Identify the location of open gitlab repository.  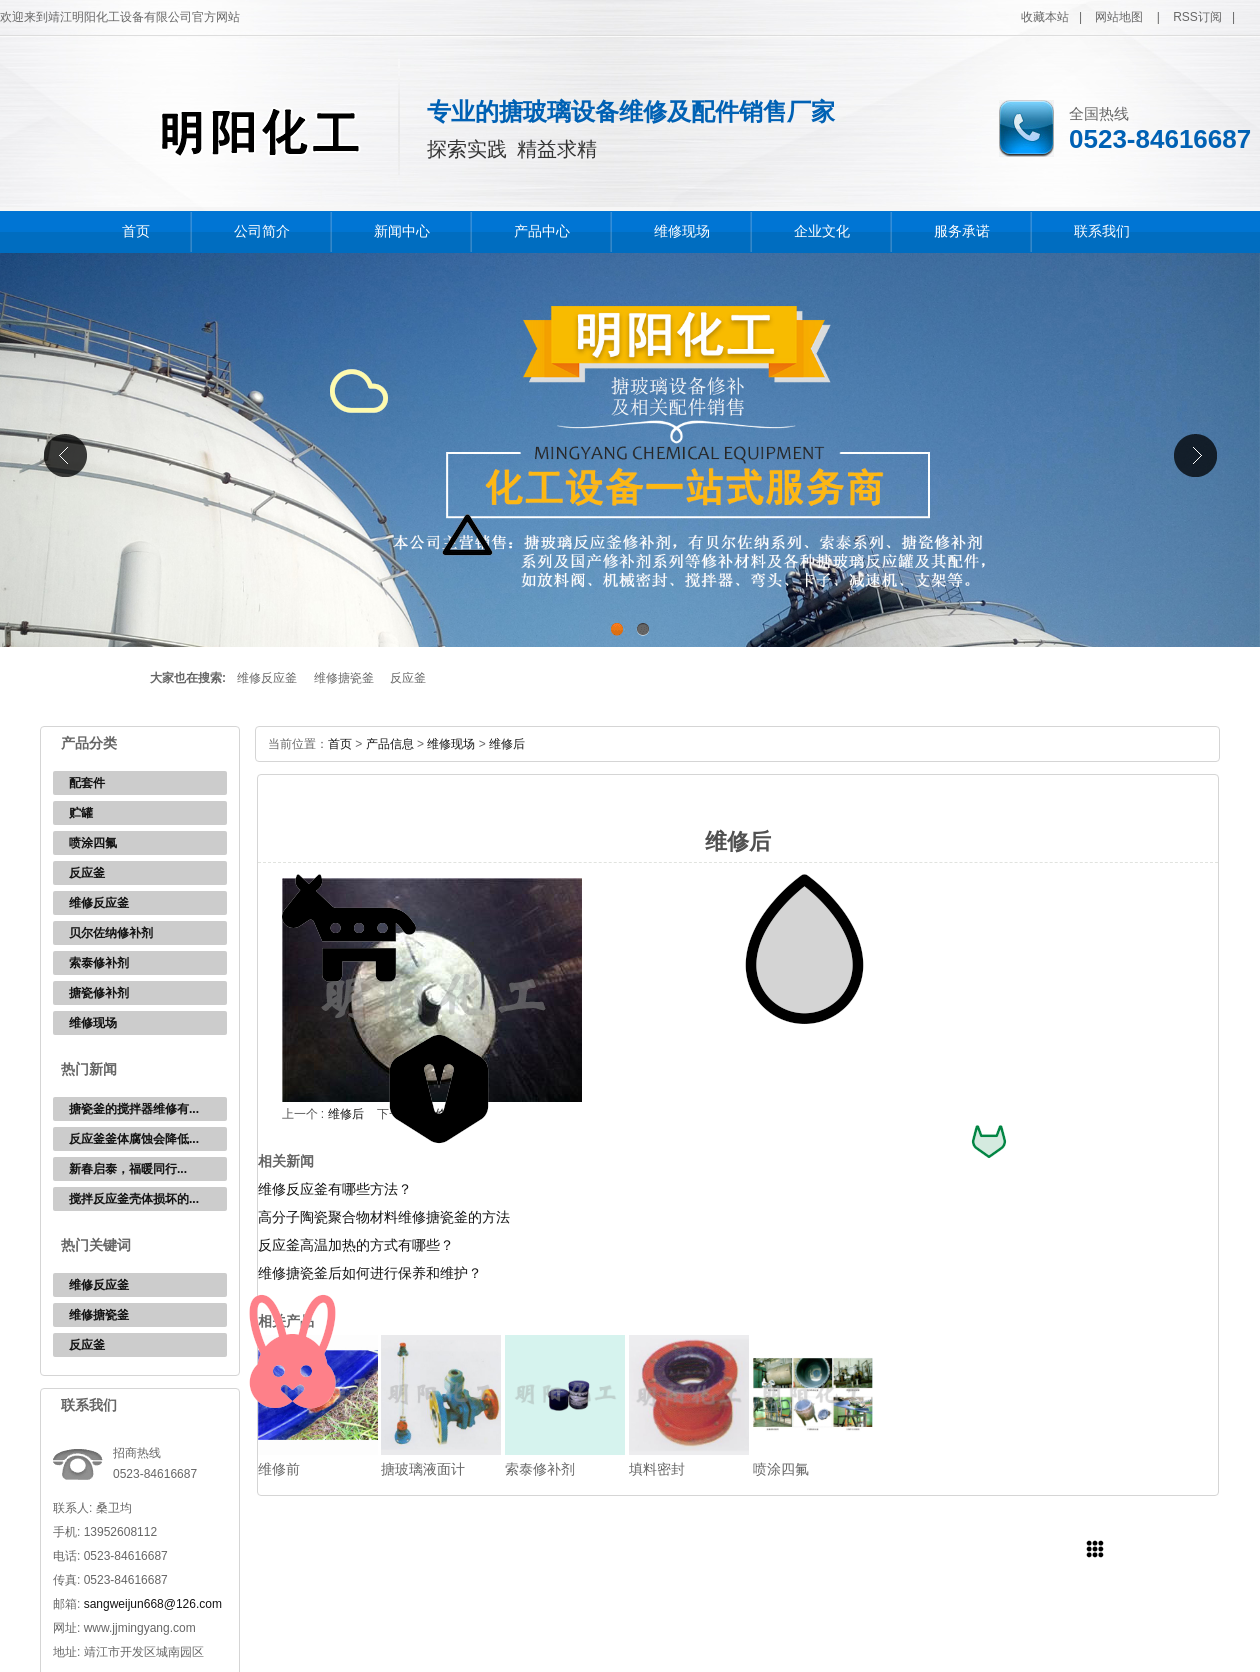
(989, 1141).